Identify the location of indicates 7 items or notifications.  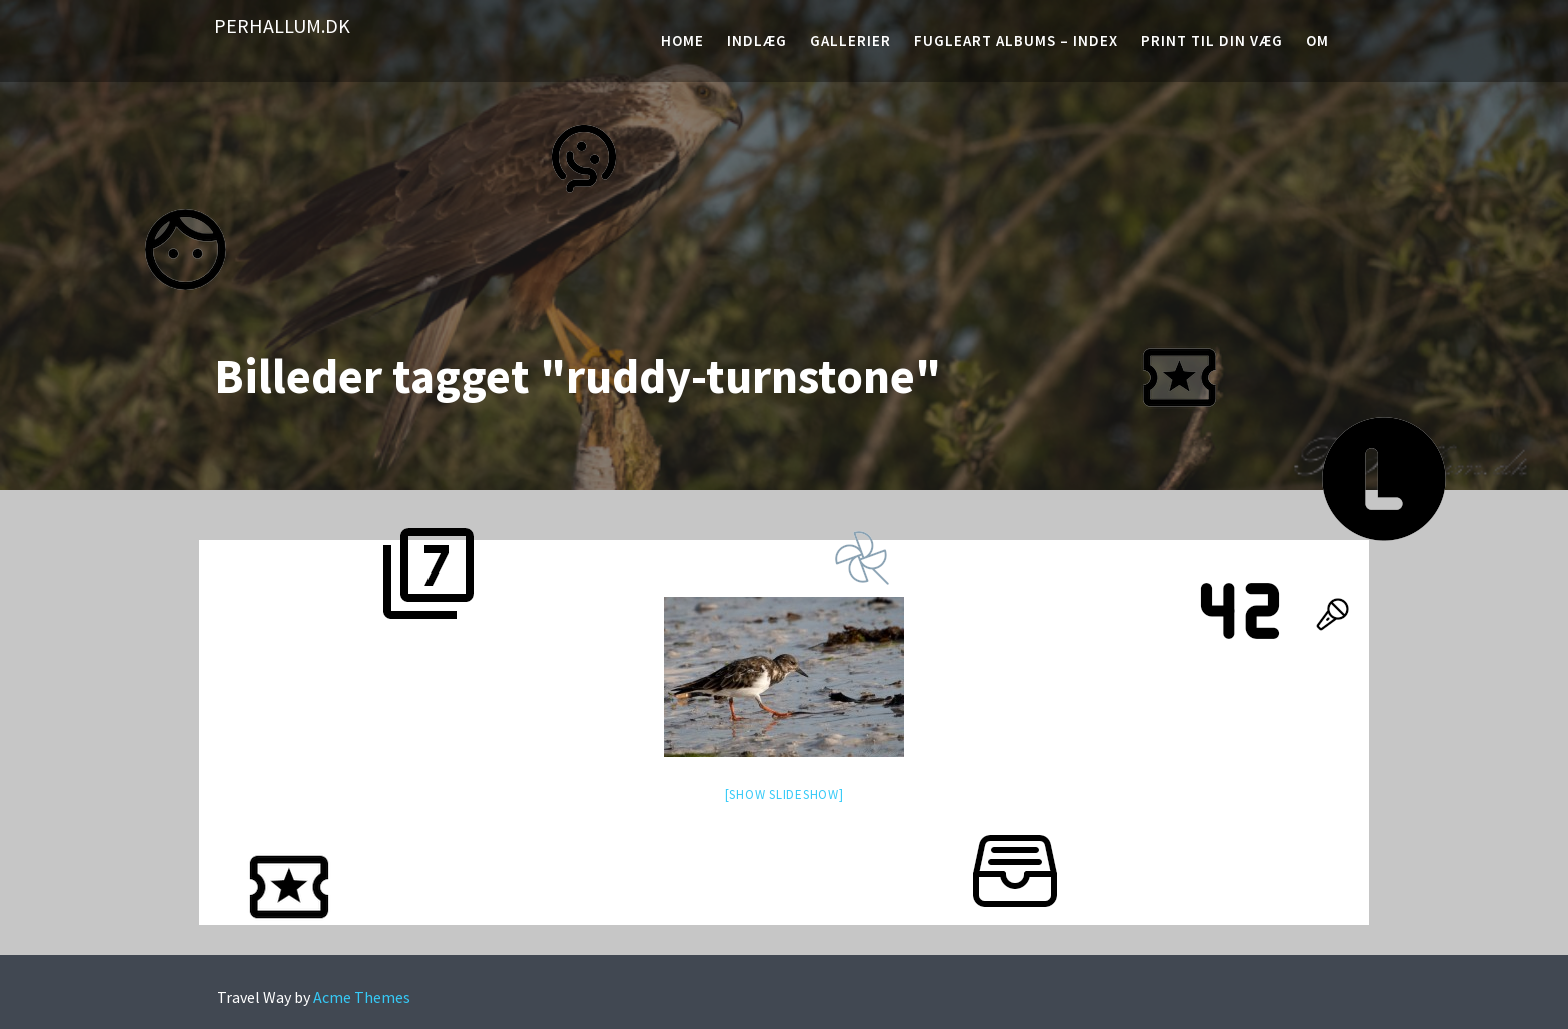
(428, 573).